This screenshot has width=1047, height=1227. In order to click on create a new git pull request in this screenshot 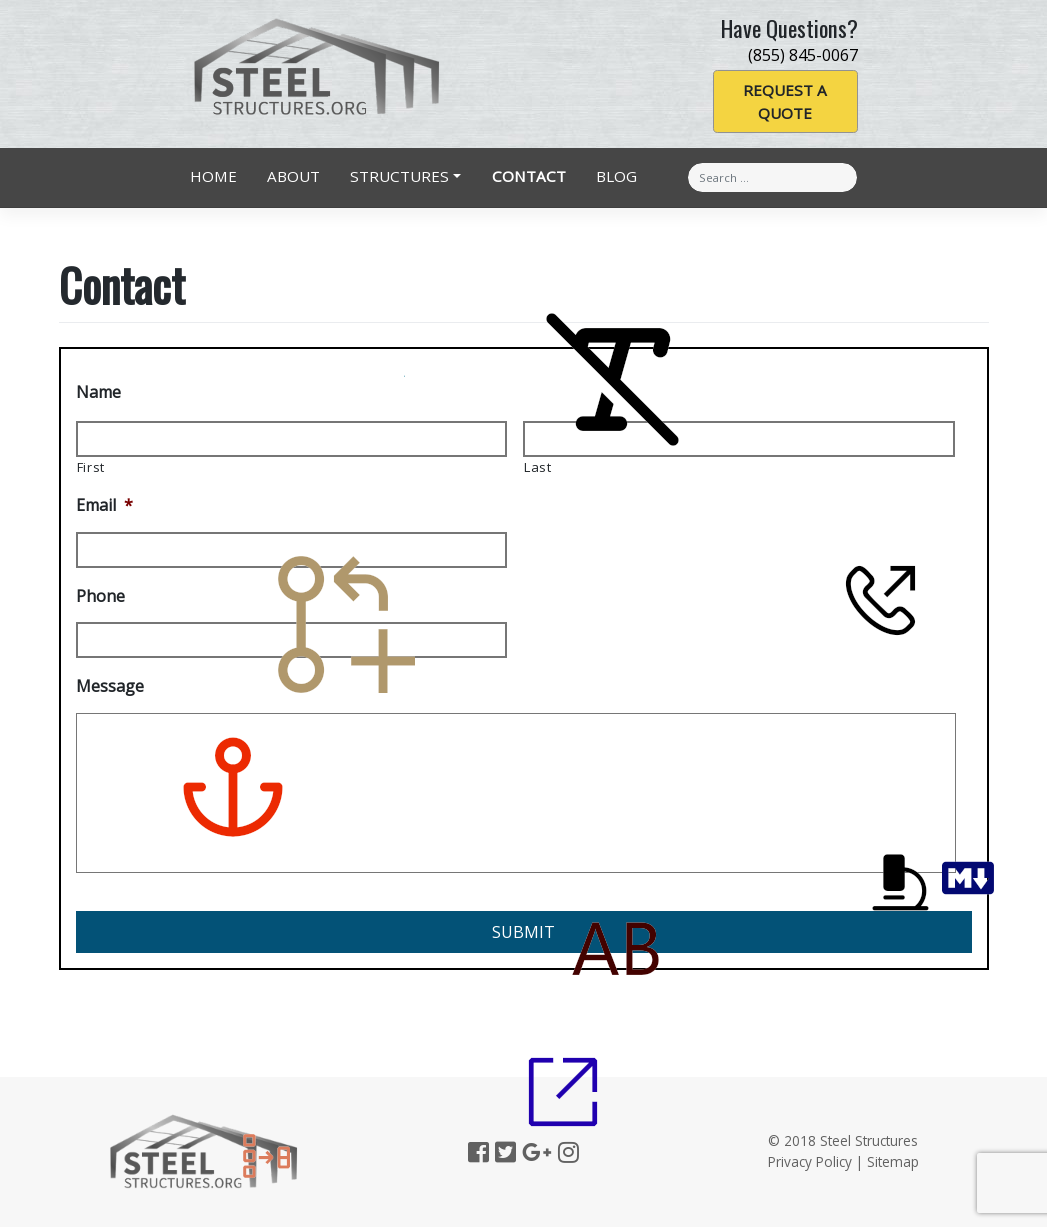, I will do `click(342, 620)`.